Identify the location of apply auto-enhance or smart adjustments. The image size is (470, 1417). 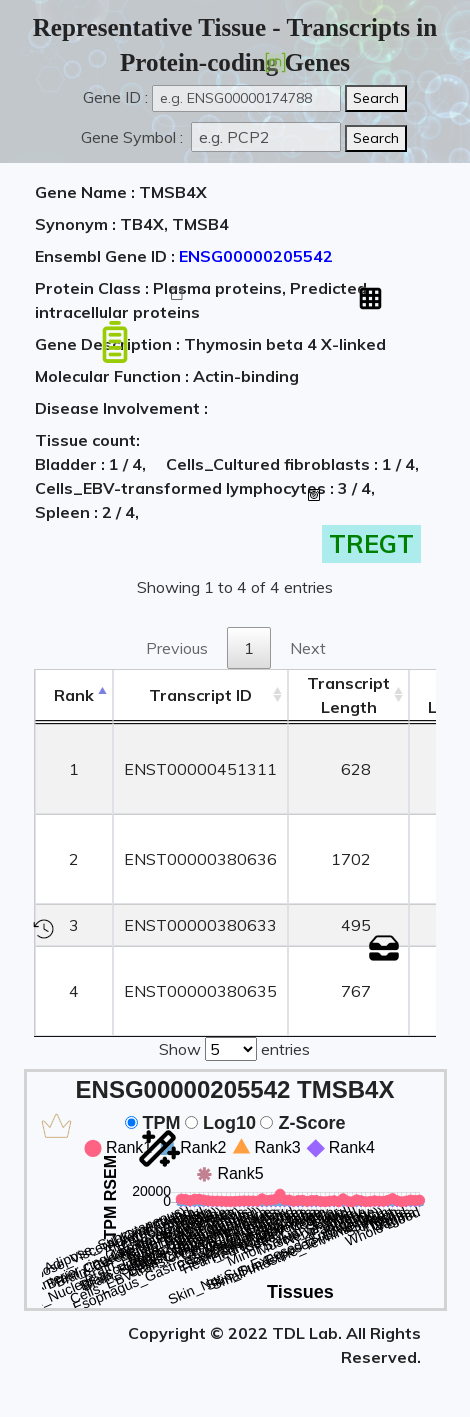
(157, 1148).